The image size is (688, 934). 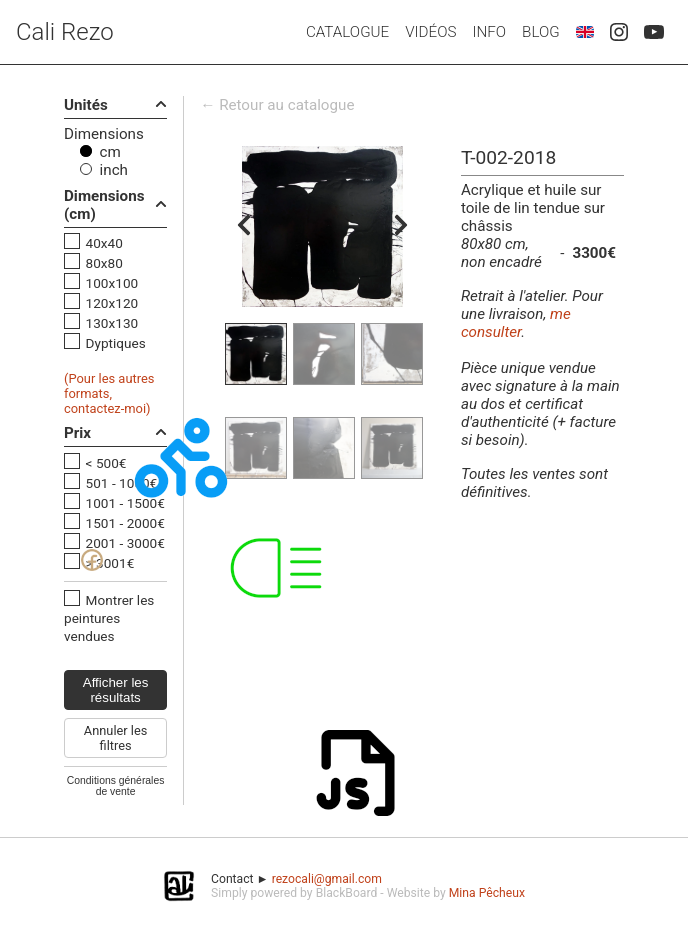 I want to click on access cycling or bike-related features, so click(x=181, y=461).